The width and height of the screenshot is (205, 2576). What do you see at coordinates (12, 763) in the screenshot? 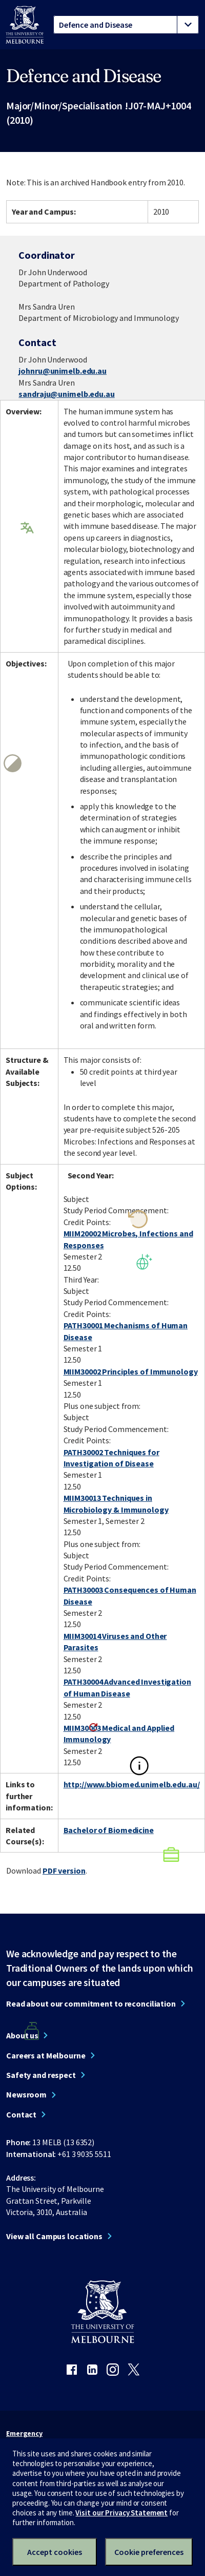
I see `toggle contrast or dark/light mode` at bounding box center [12, 763].